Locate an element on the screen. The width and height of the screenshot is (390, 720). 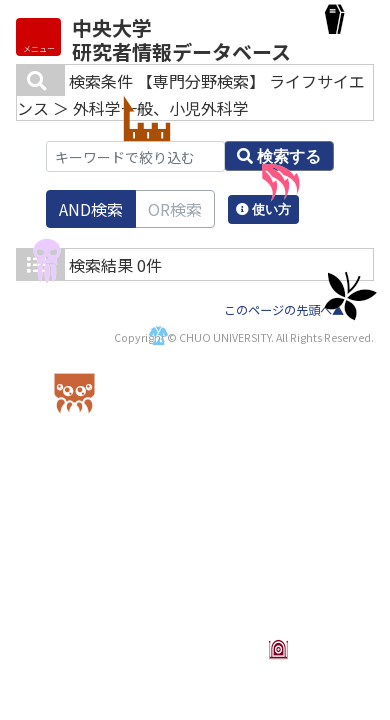
indicates death or game over state is located at coordinates (334, 19).